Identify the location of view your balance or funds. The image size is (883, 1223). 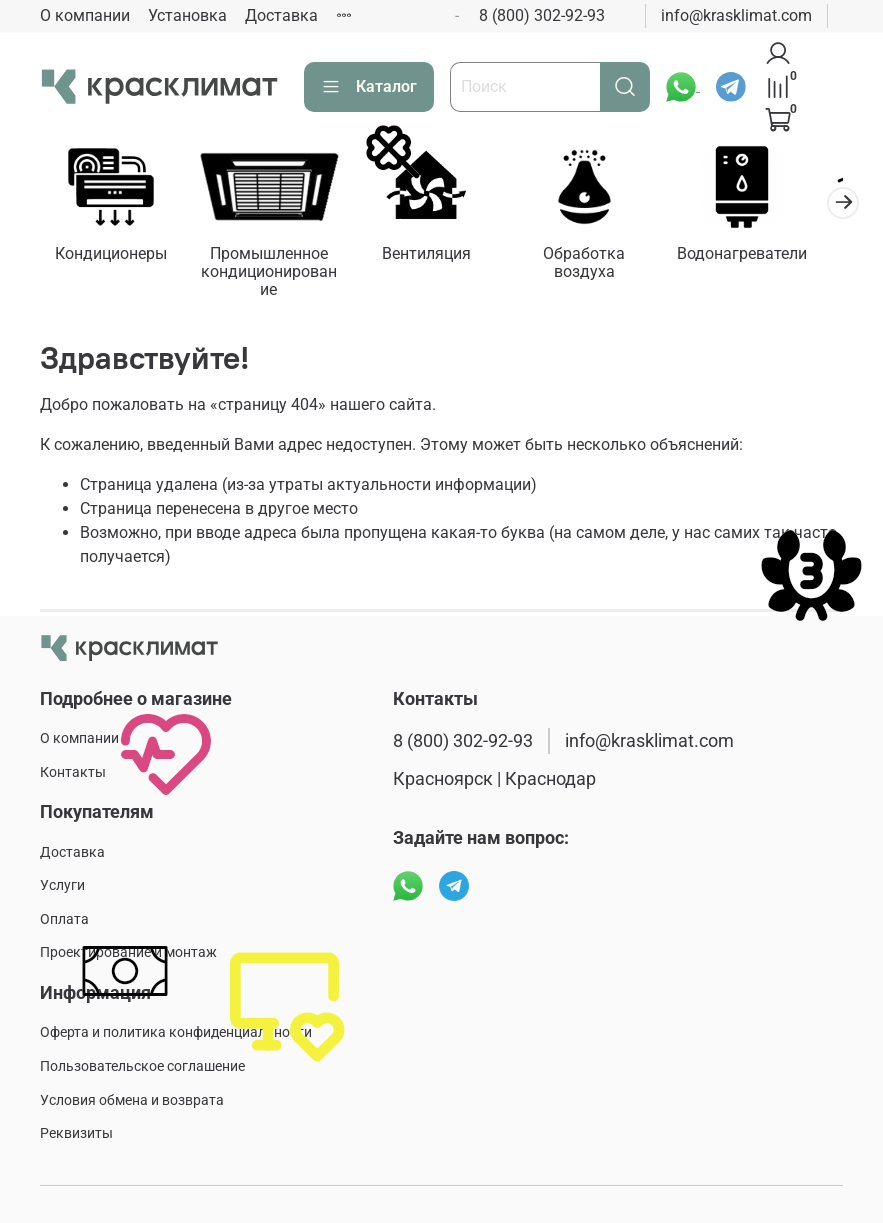
(125, 971).